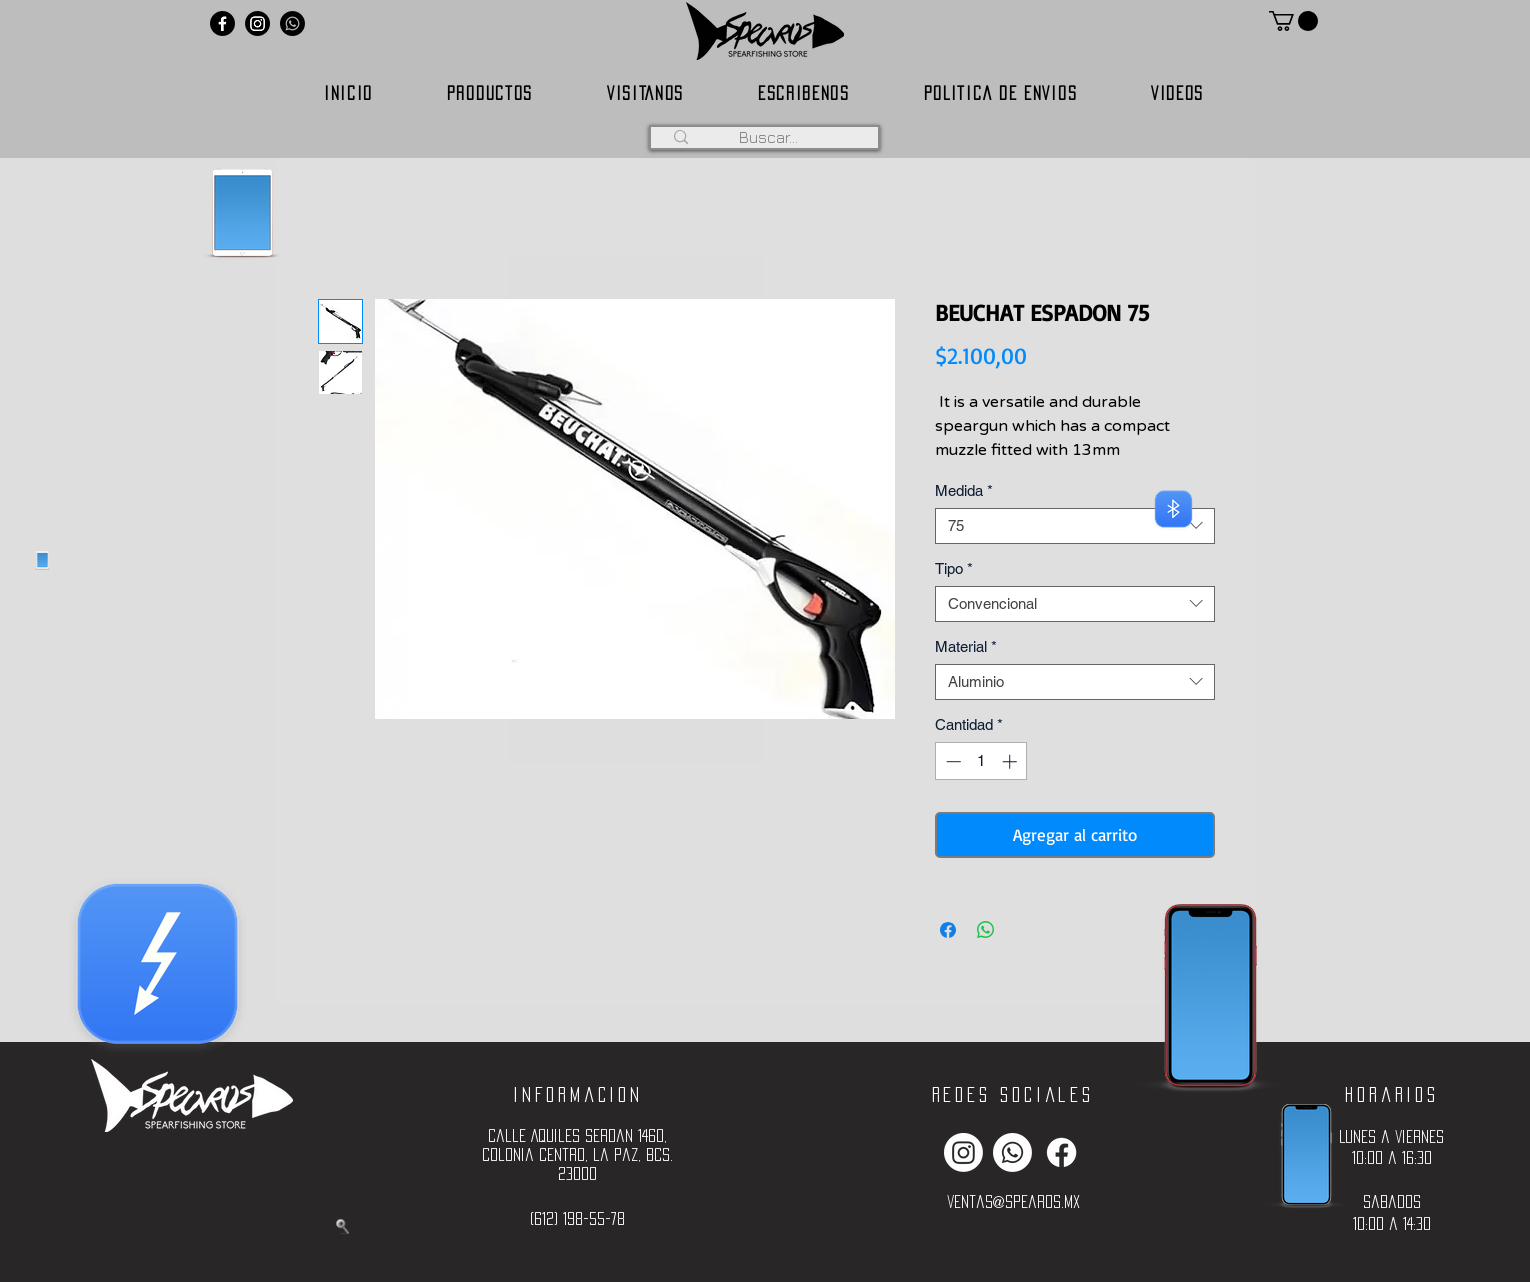 Image resolution: width=1530 pixels, height=1282 pixels. I want to click on indicates a connected iPhone 12 Pro Max device, so click(1306, 1156).